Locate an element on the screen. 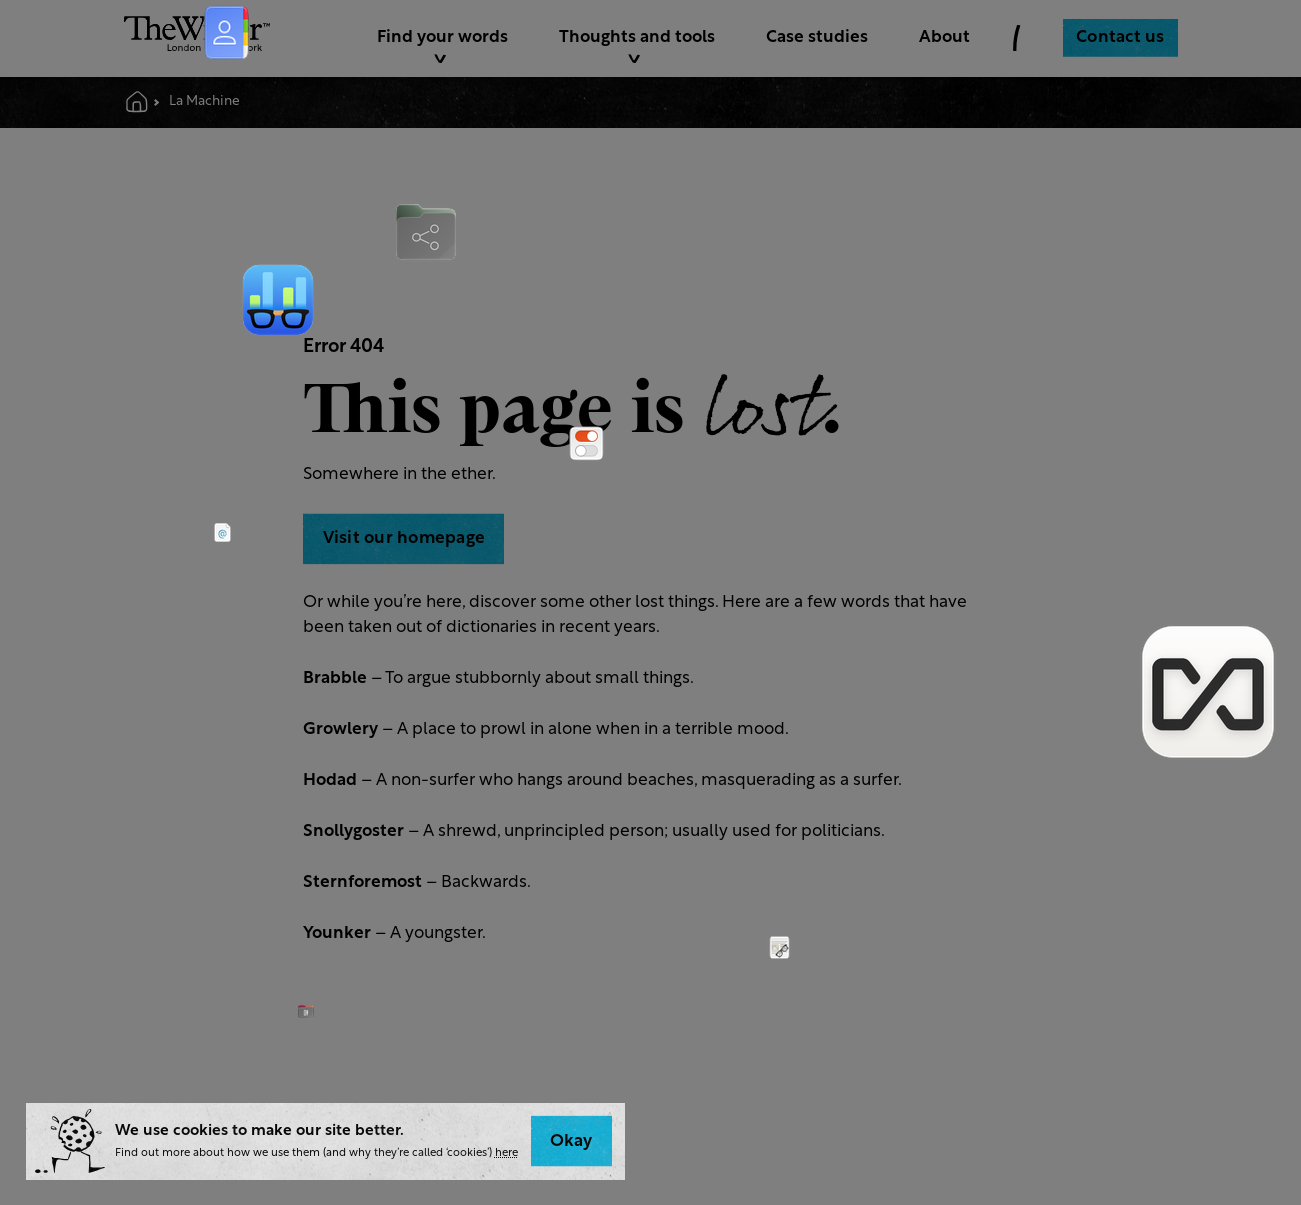  open your public shared folder is located at coordinates (426, 232).